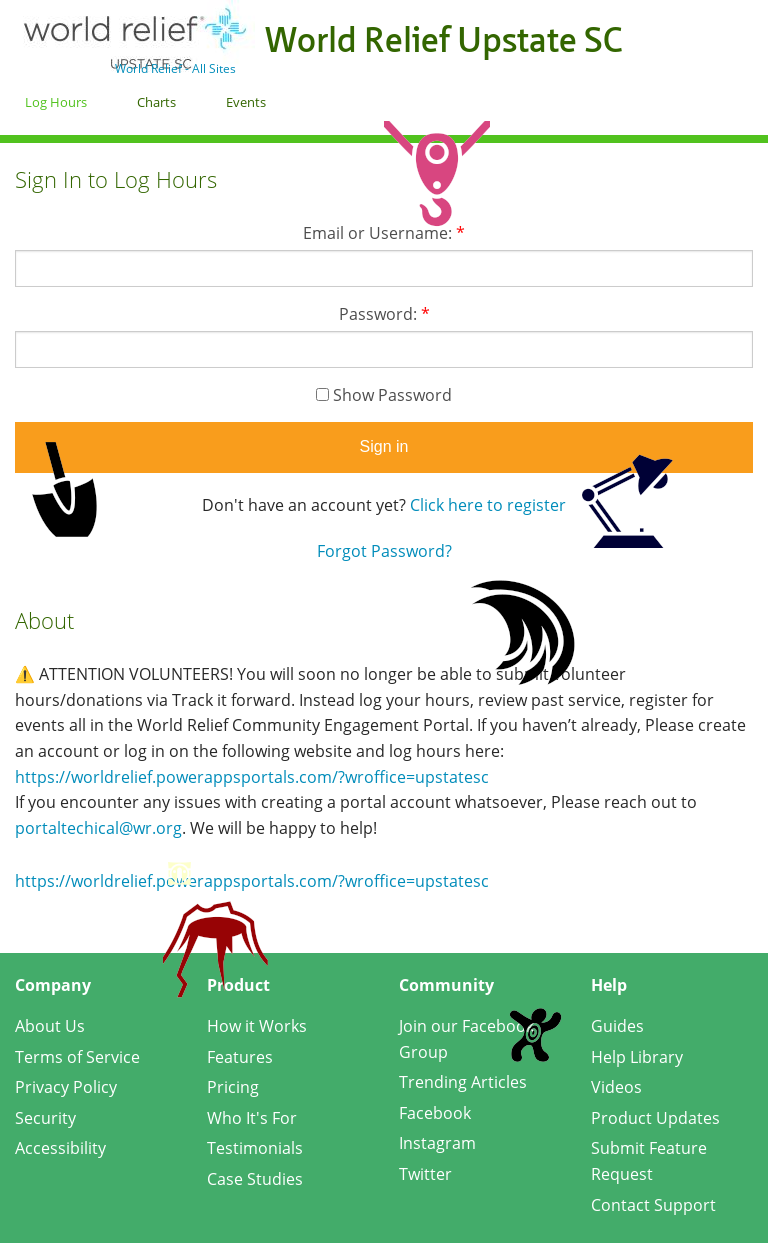 The image size is (768, 1243). What do you see at coordinates (628, 501) in the screenshot?
I see `toggle desk lamp or workspace lighting` at bounding box center [628, 501].